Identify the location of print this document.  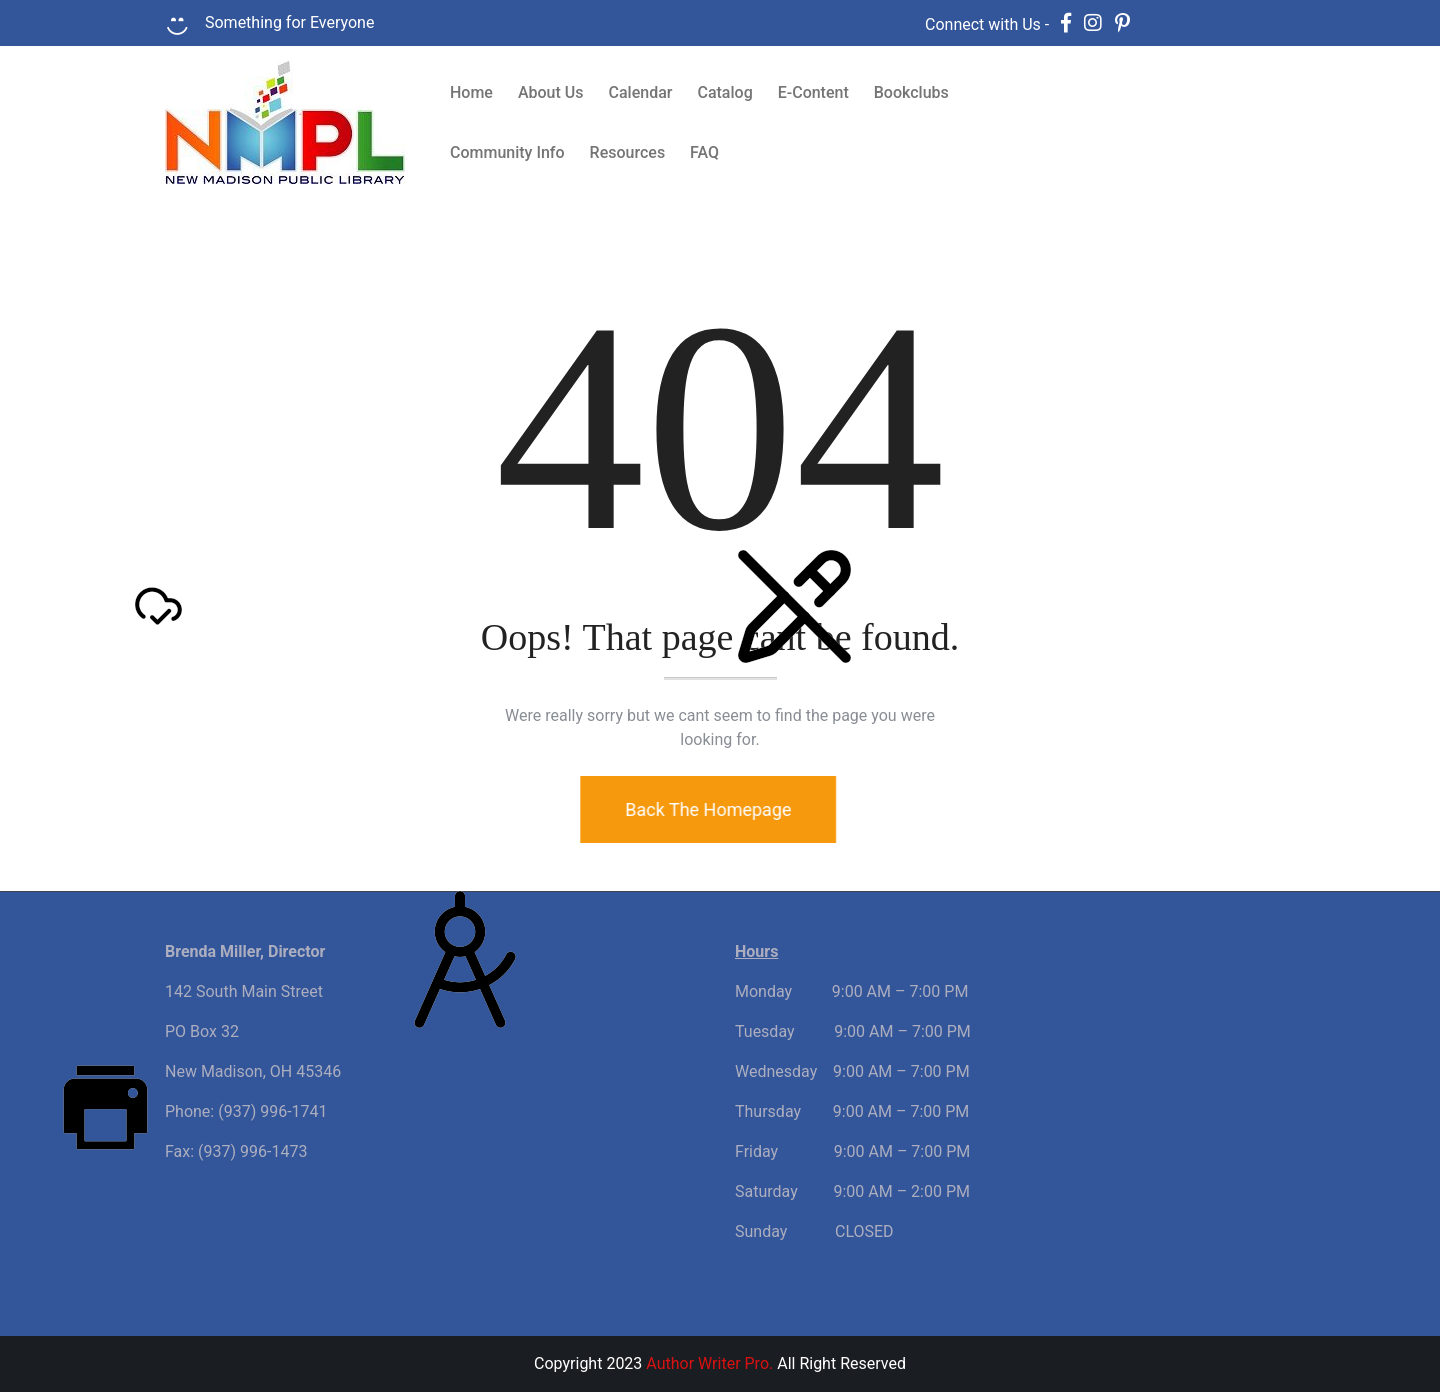
(105, 1107).